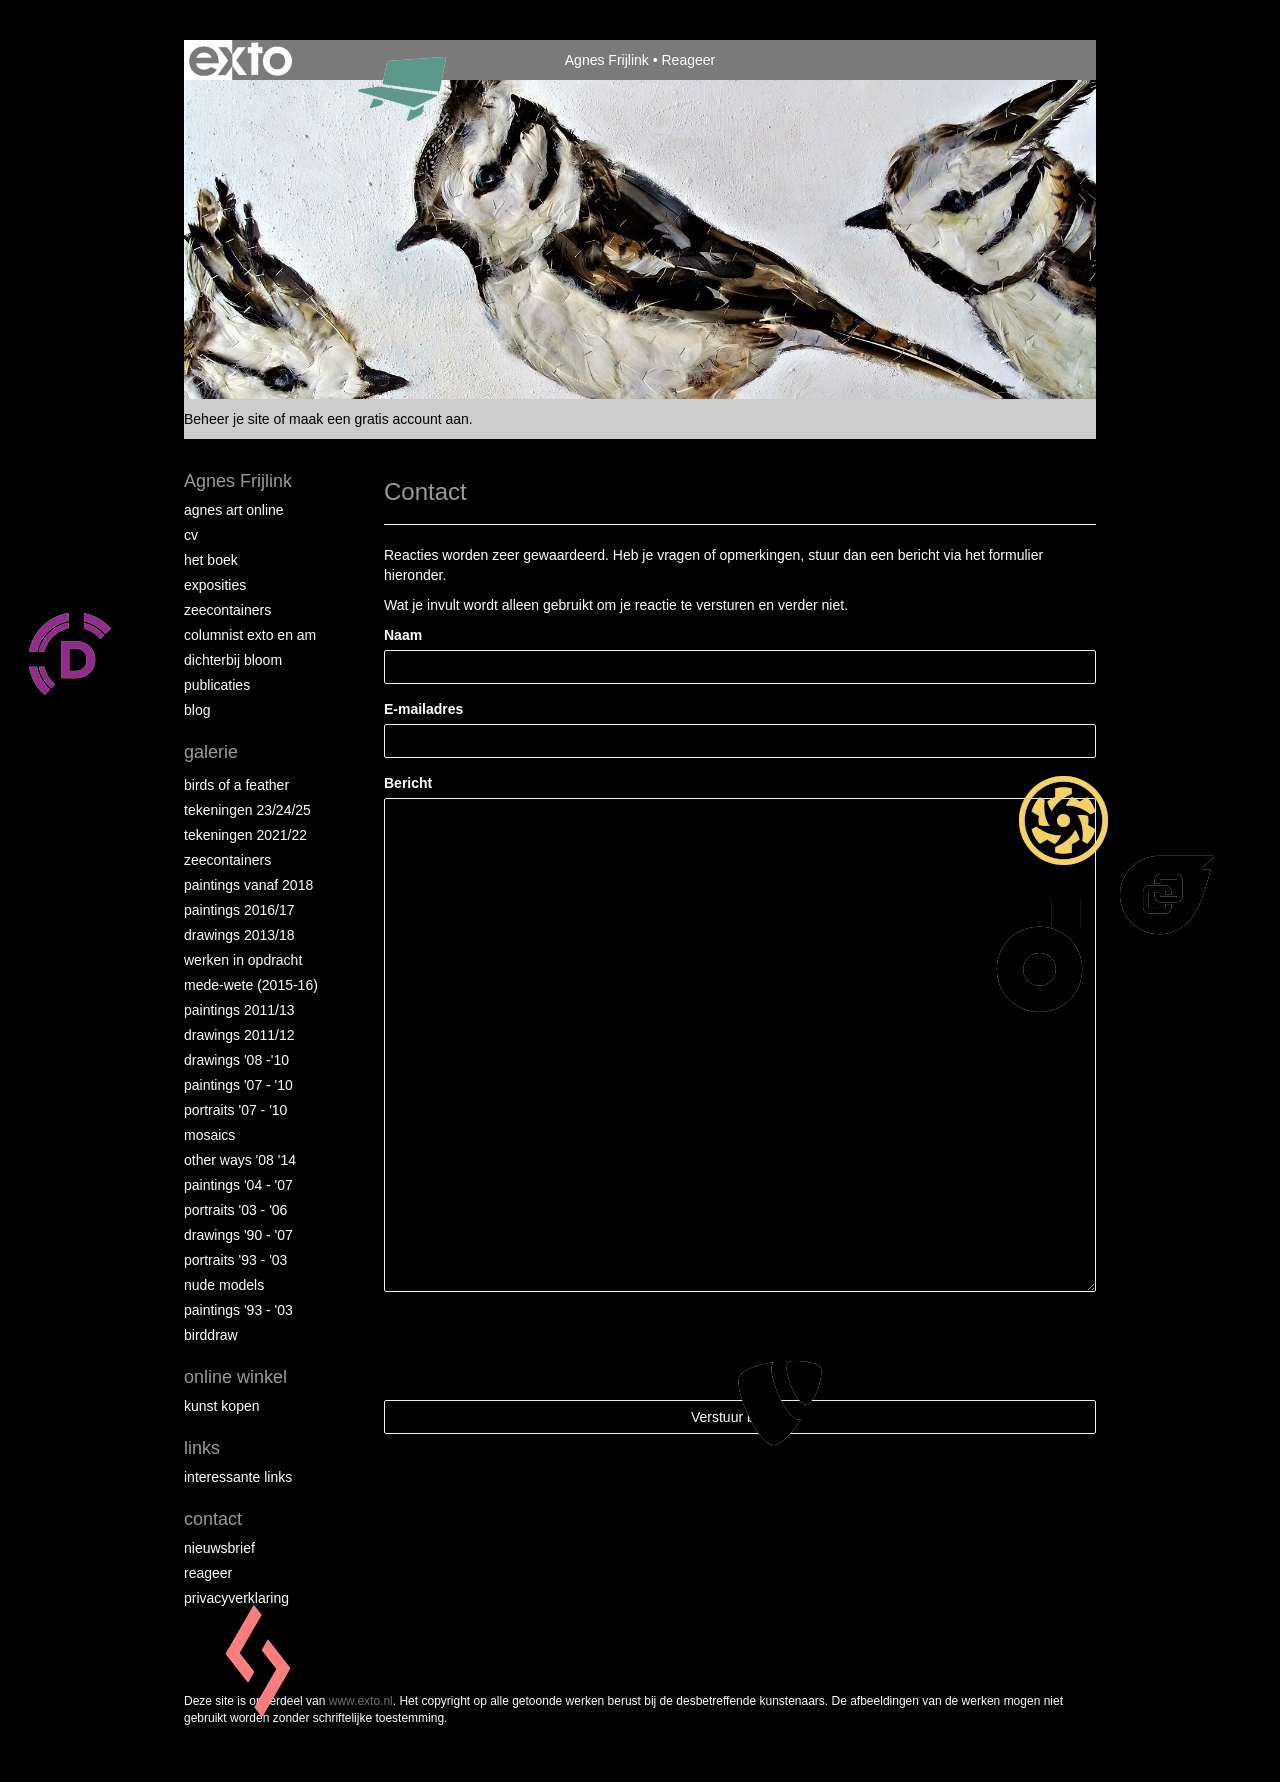 The image size is (1280, 1782). I want to click on OWASP Dependency-Check logo, so click(70, 654).